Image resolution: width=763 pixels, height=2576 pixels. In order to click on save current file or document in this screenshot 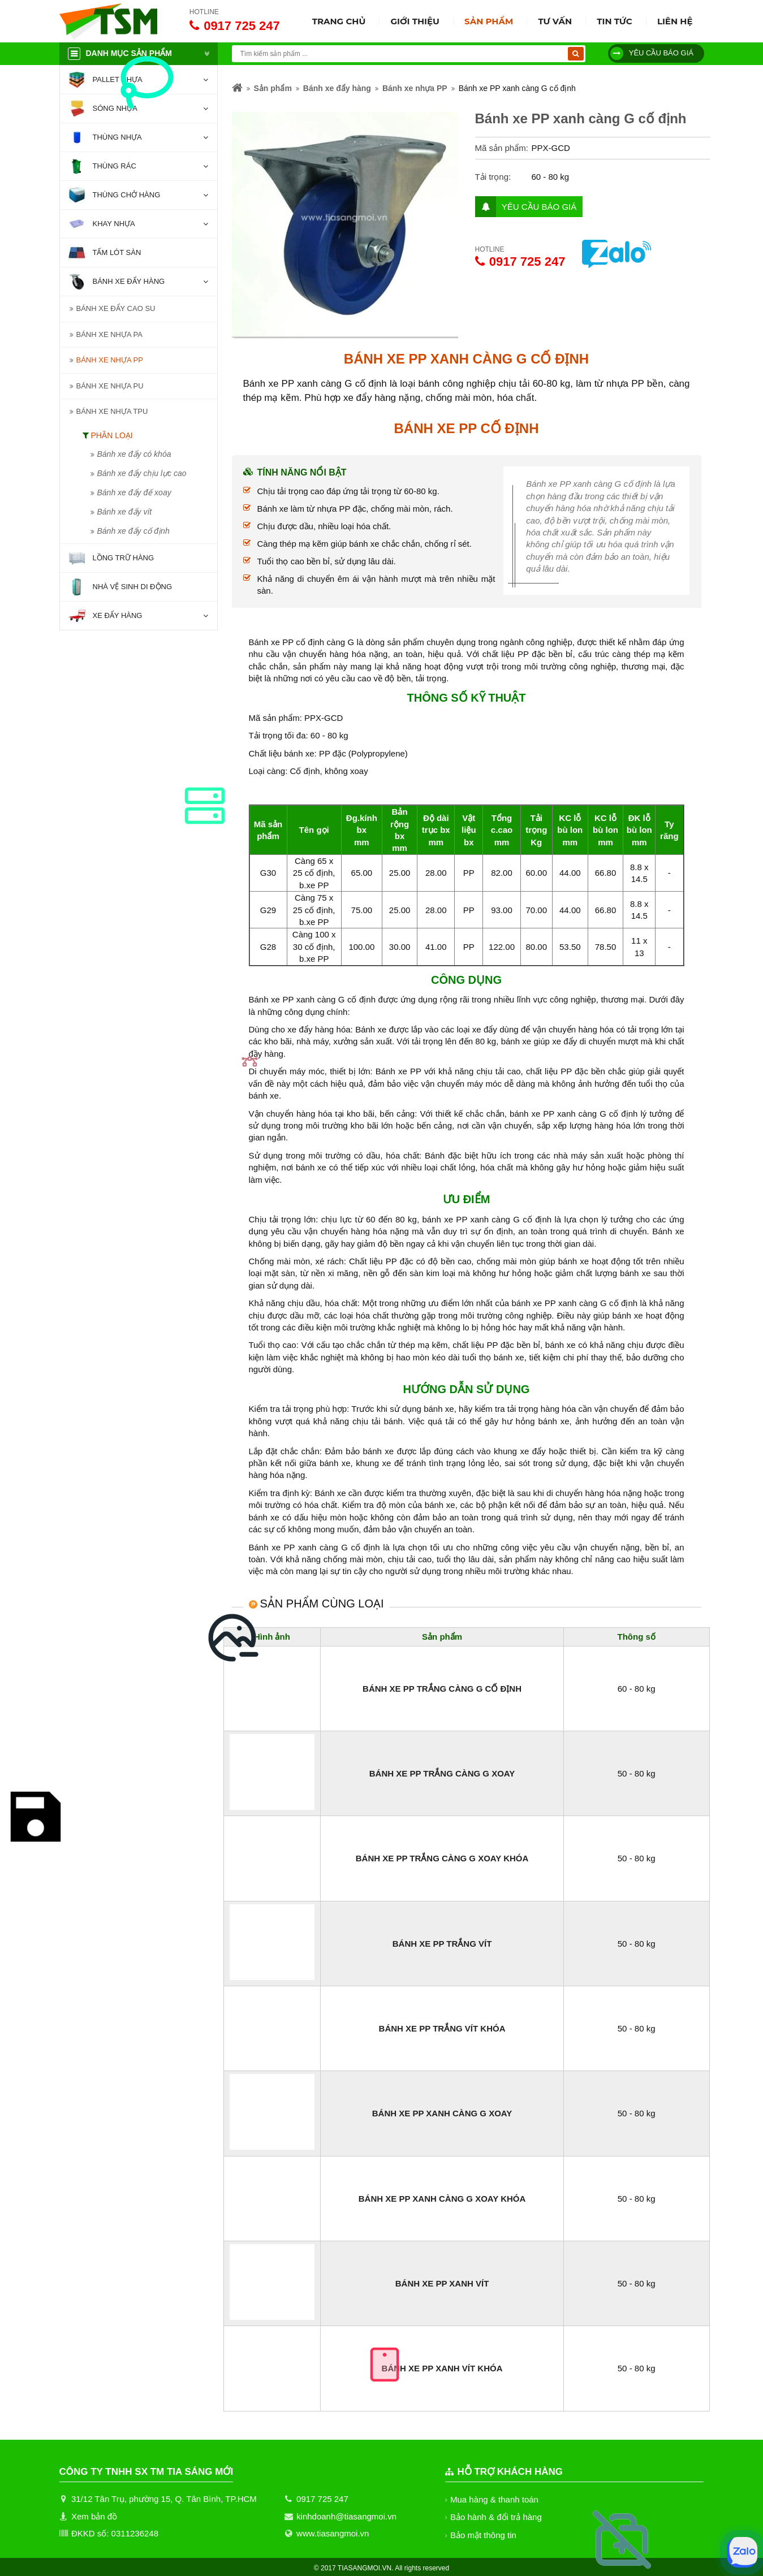, I will do `click(36, 1817)`.